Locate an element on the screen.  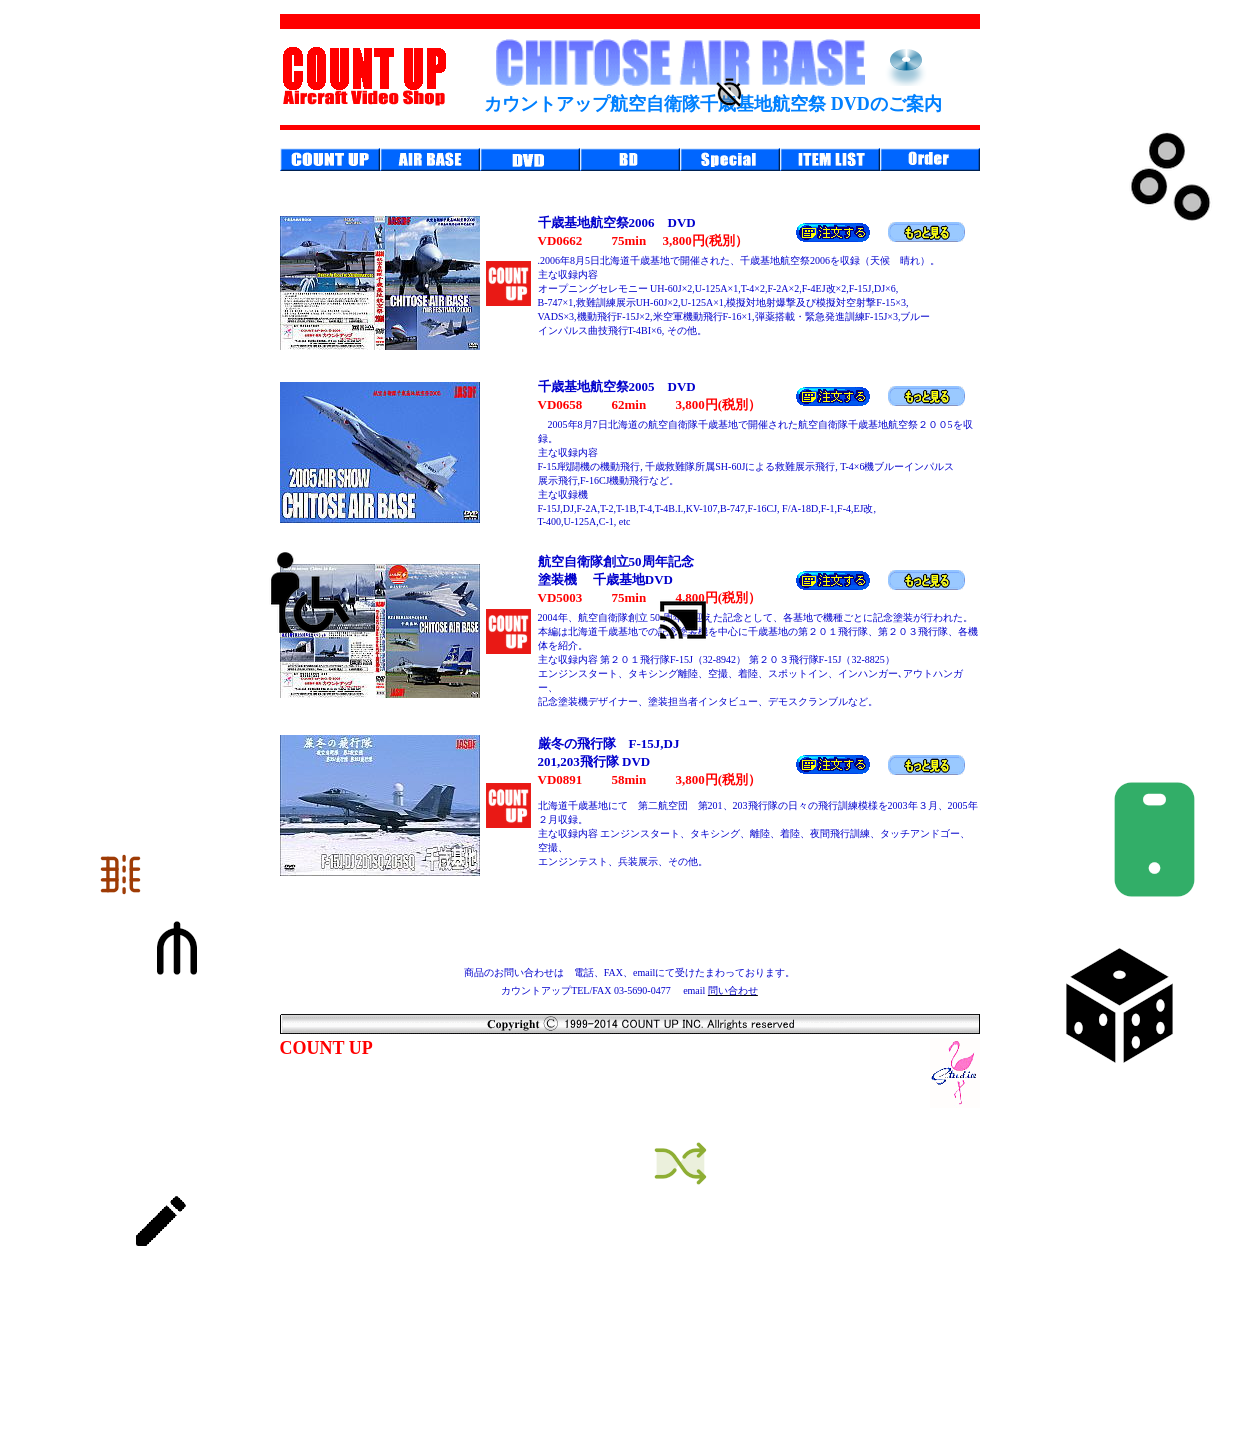
edit content or settings is located at coordinates (161, 1221).